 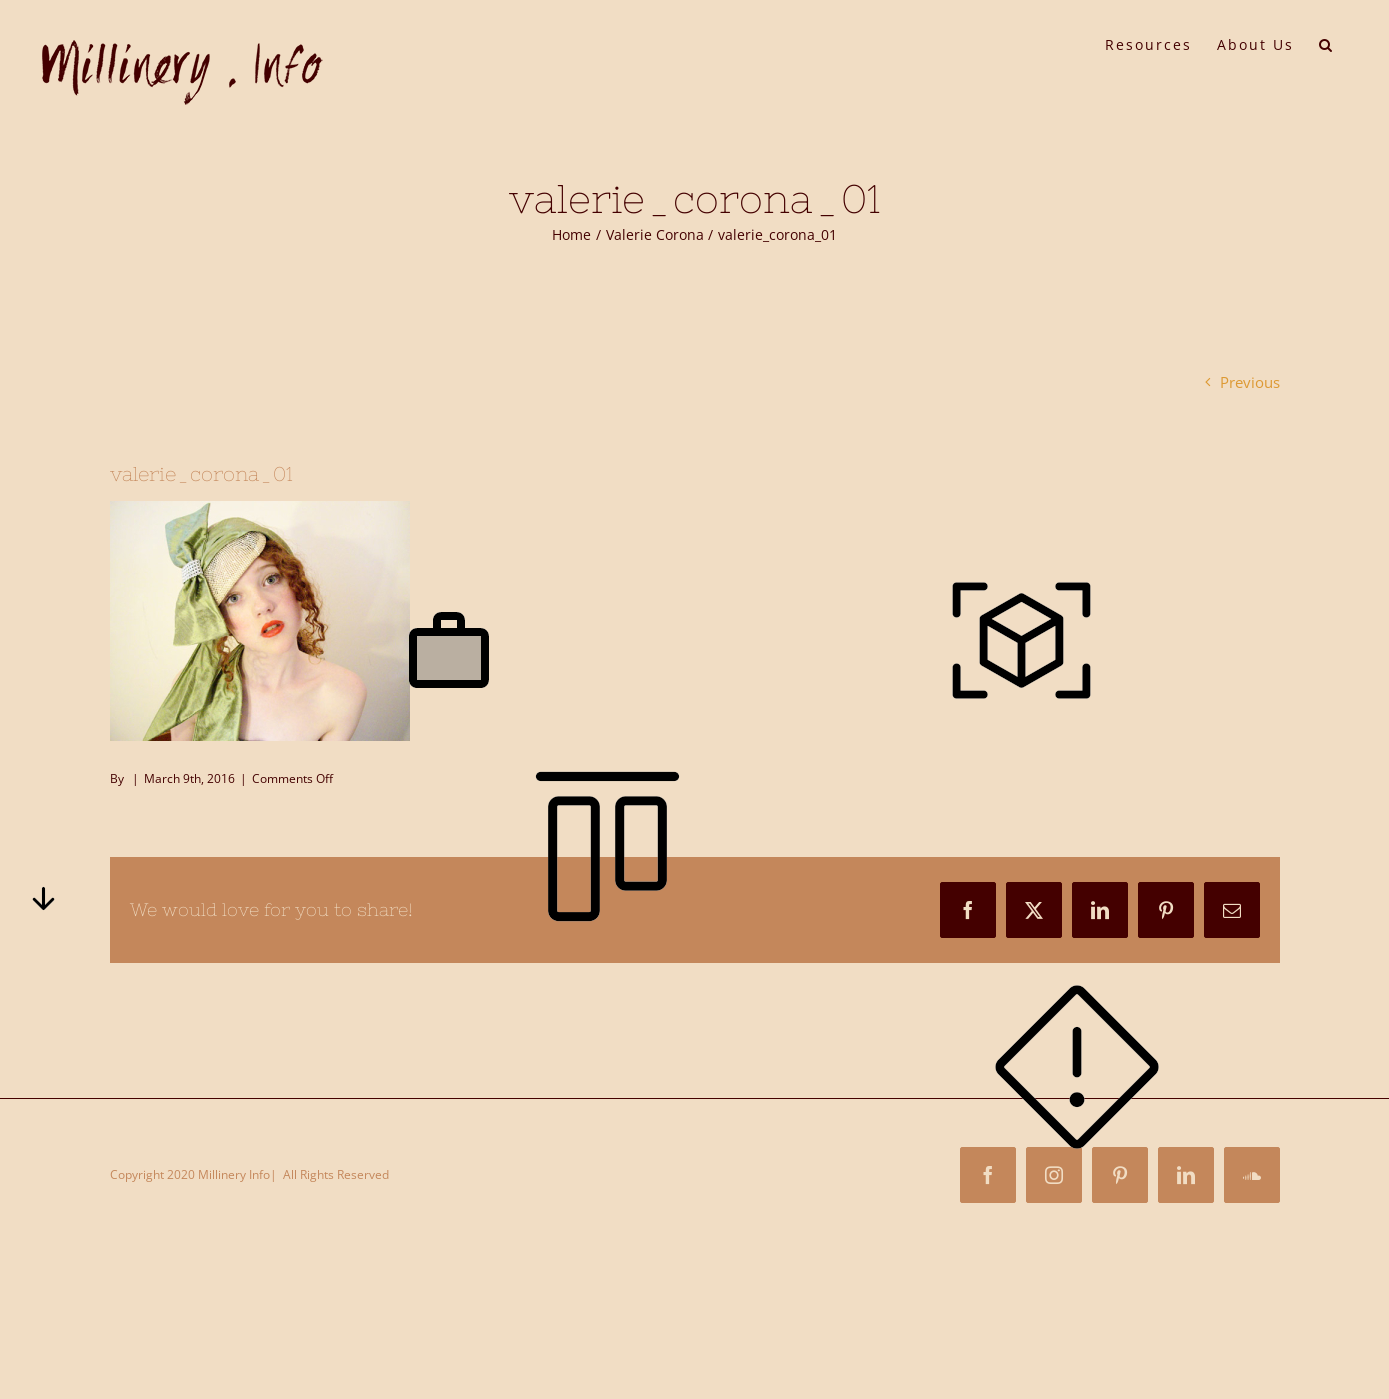 What do you see at coordinates (449, 652) in the screenshot?
I see `access work-related files or documents` at bounding box center [449, 652].